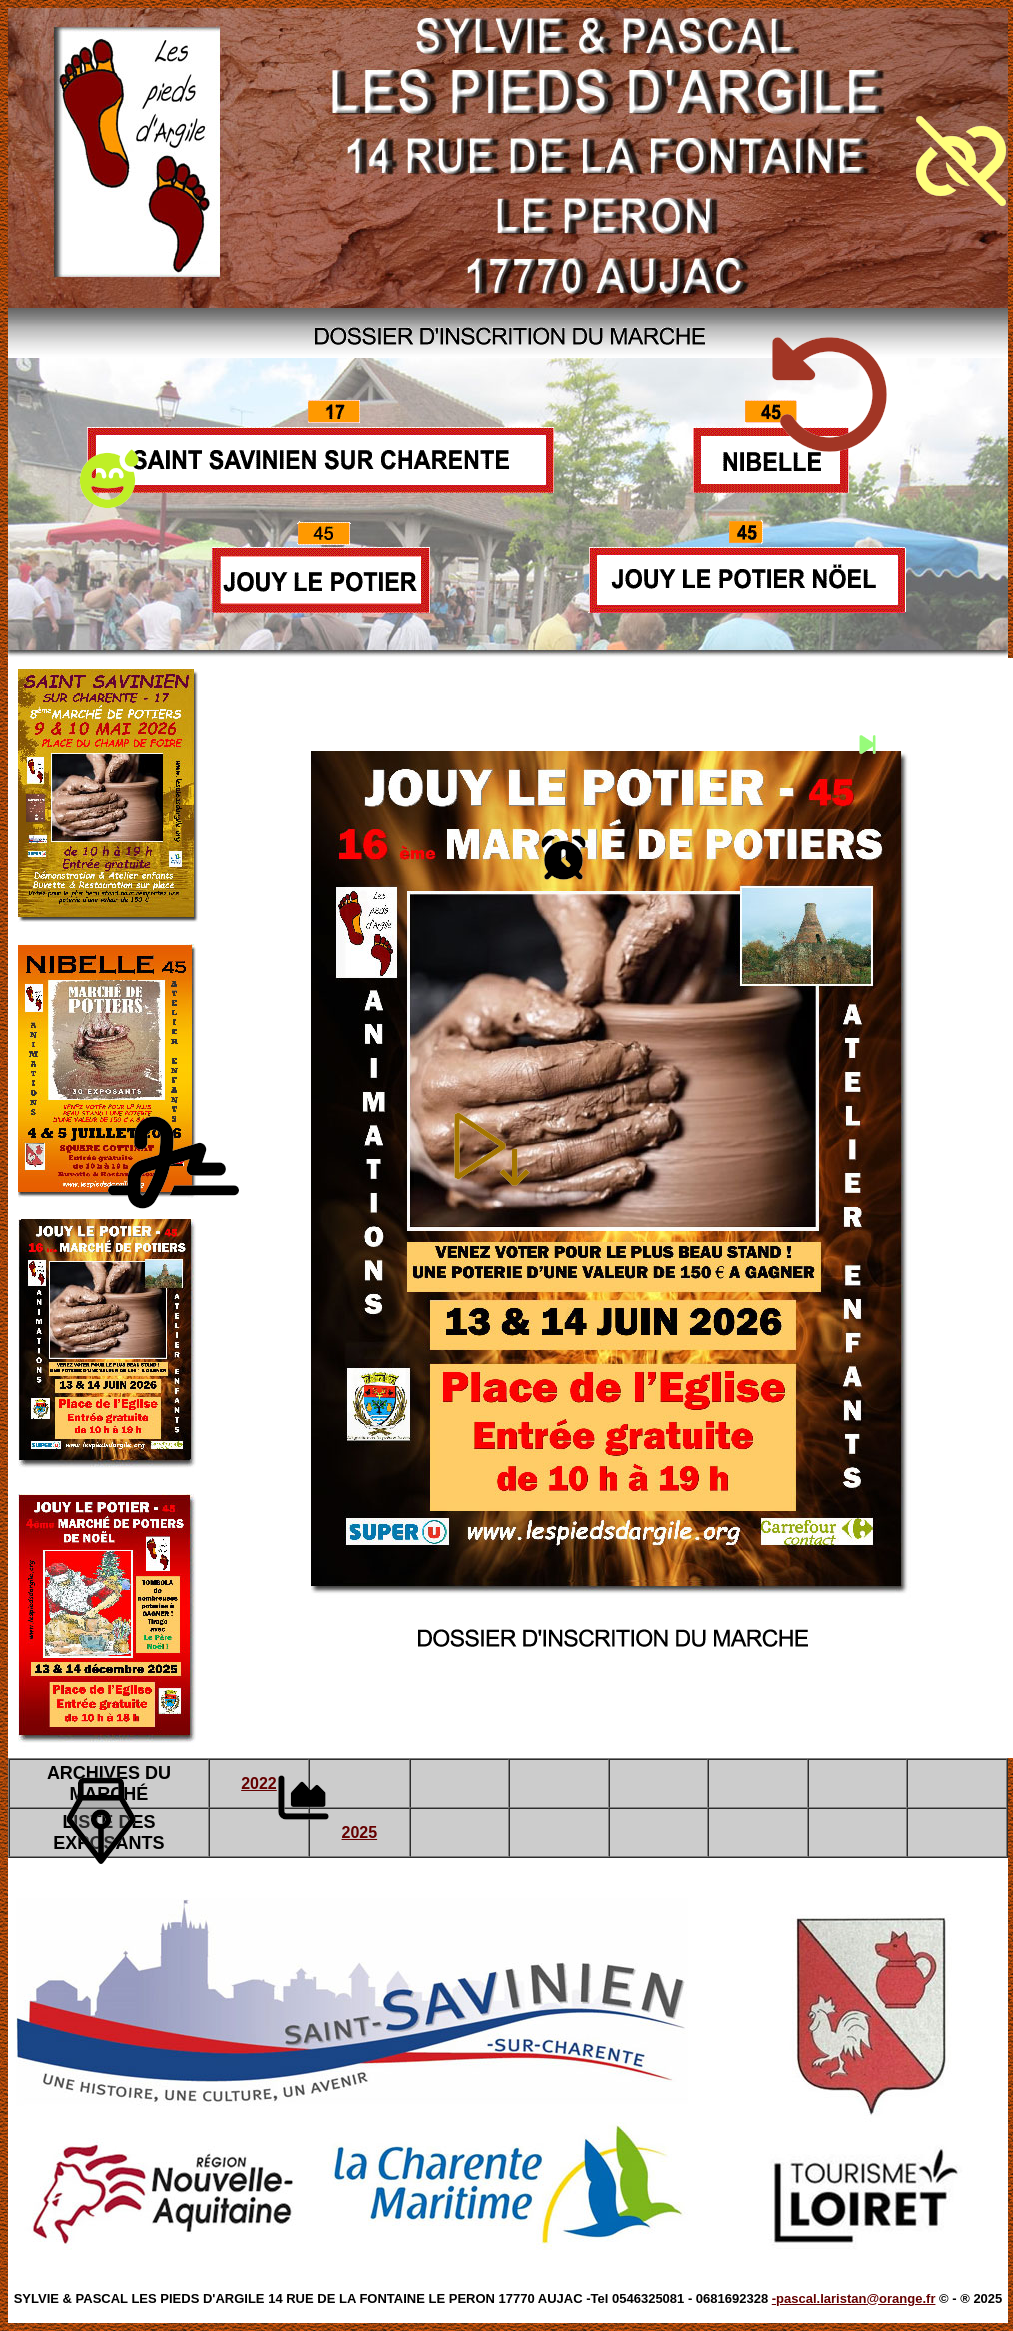 The width and height of the screenshot is (1013, 2331). What do you see at coordinates (107, 480) in the screenshot?
I see `react with nervous or awkward laughter` at bounding box center [107, 480].